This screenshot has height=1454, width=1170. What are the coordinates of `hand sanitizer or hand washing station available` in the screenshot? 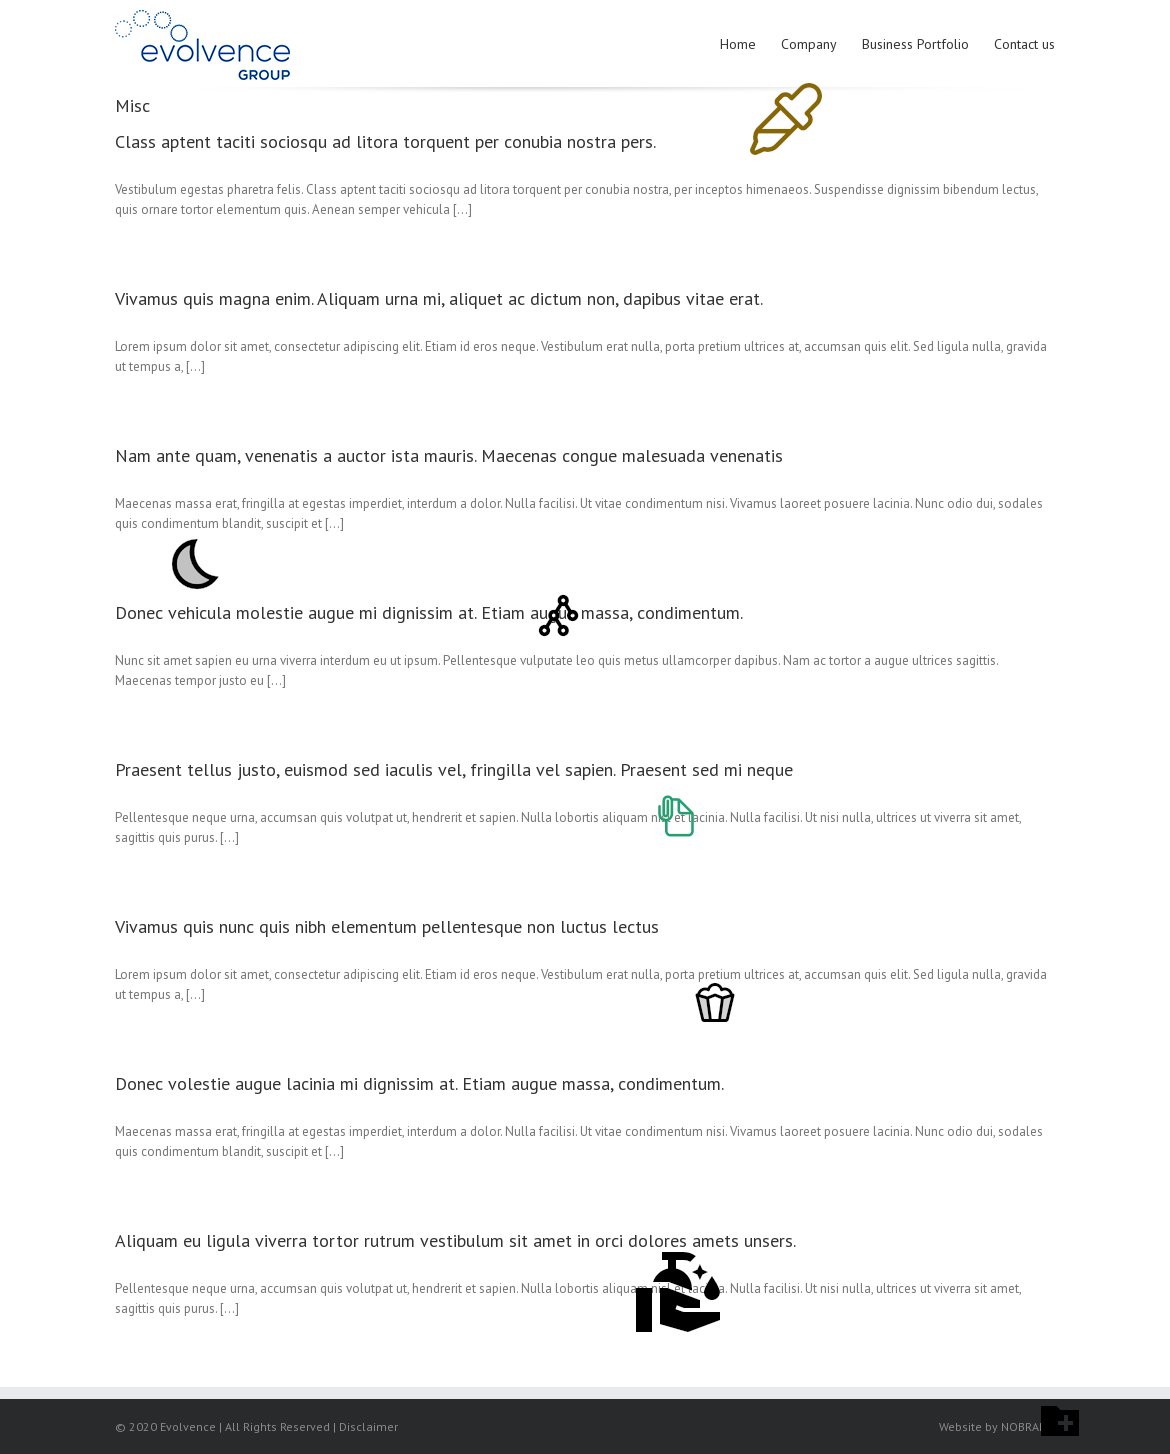 It's located at (680, 1292).